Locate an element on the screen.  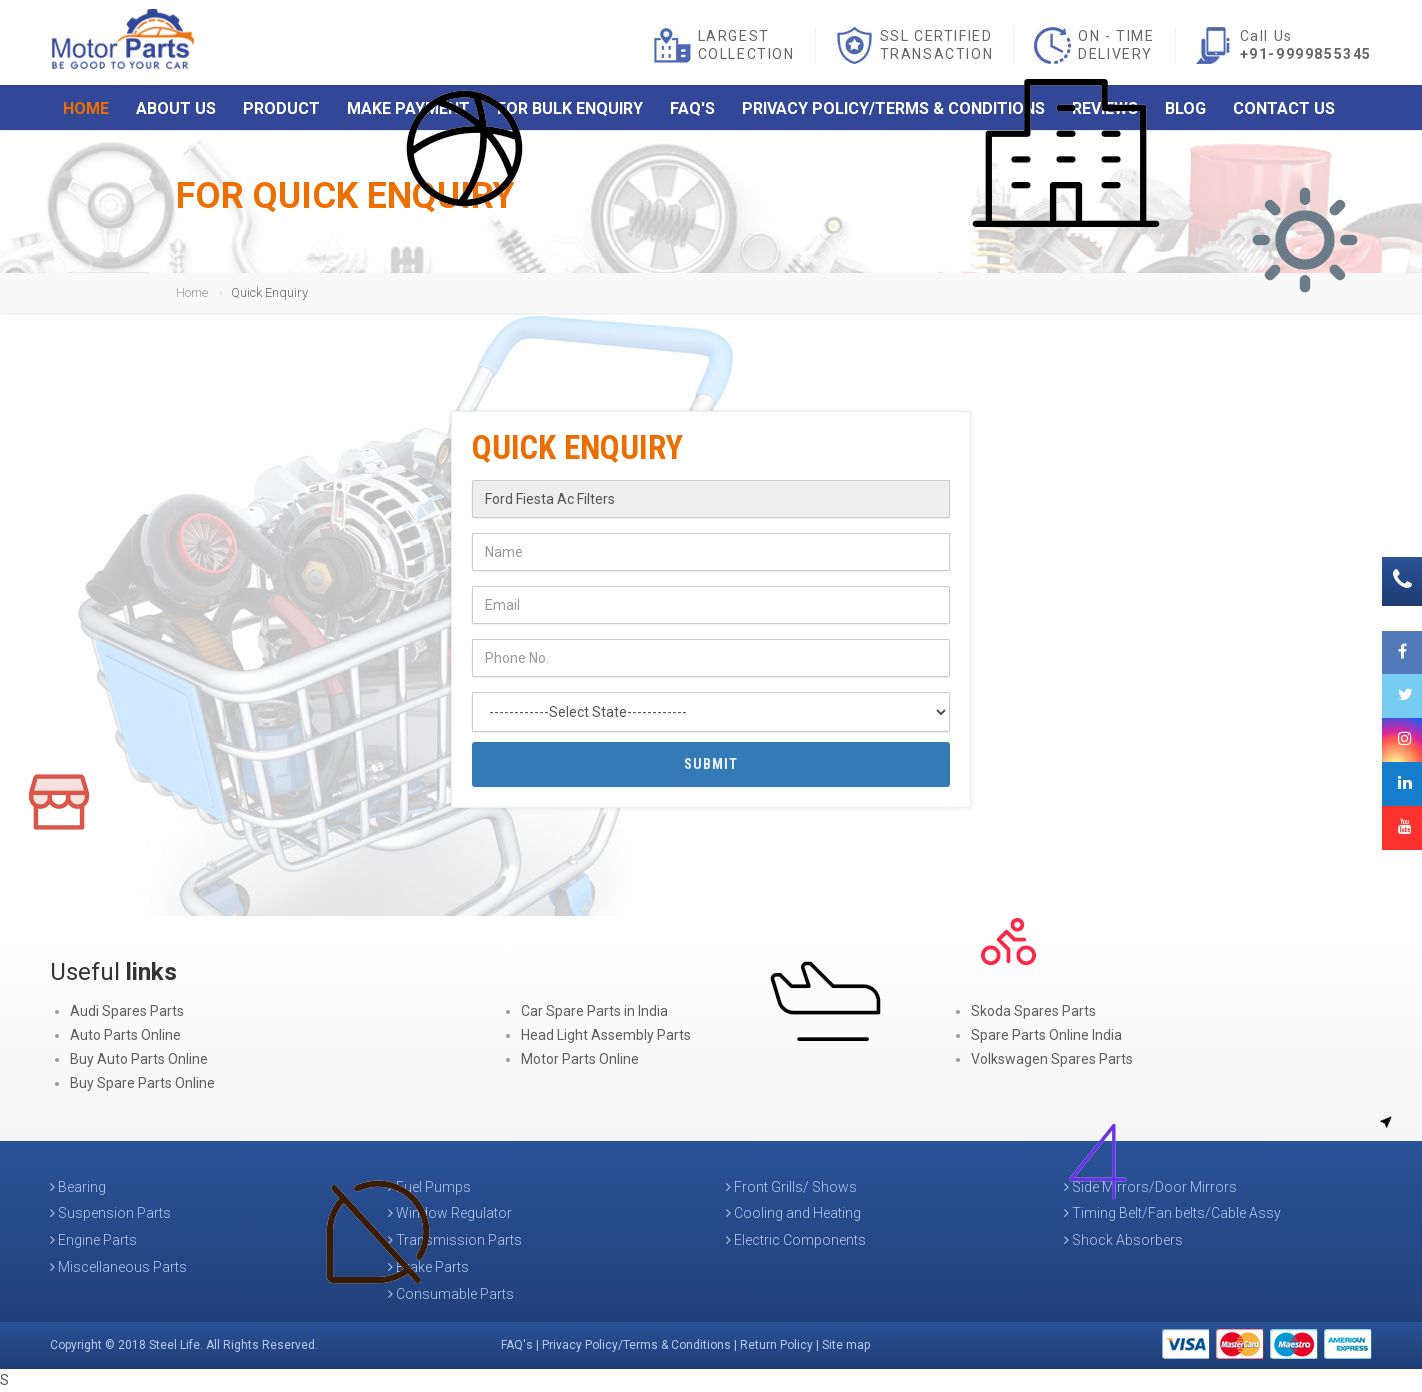
view apartment or building listings is located at coordinates (1066, 153).